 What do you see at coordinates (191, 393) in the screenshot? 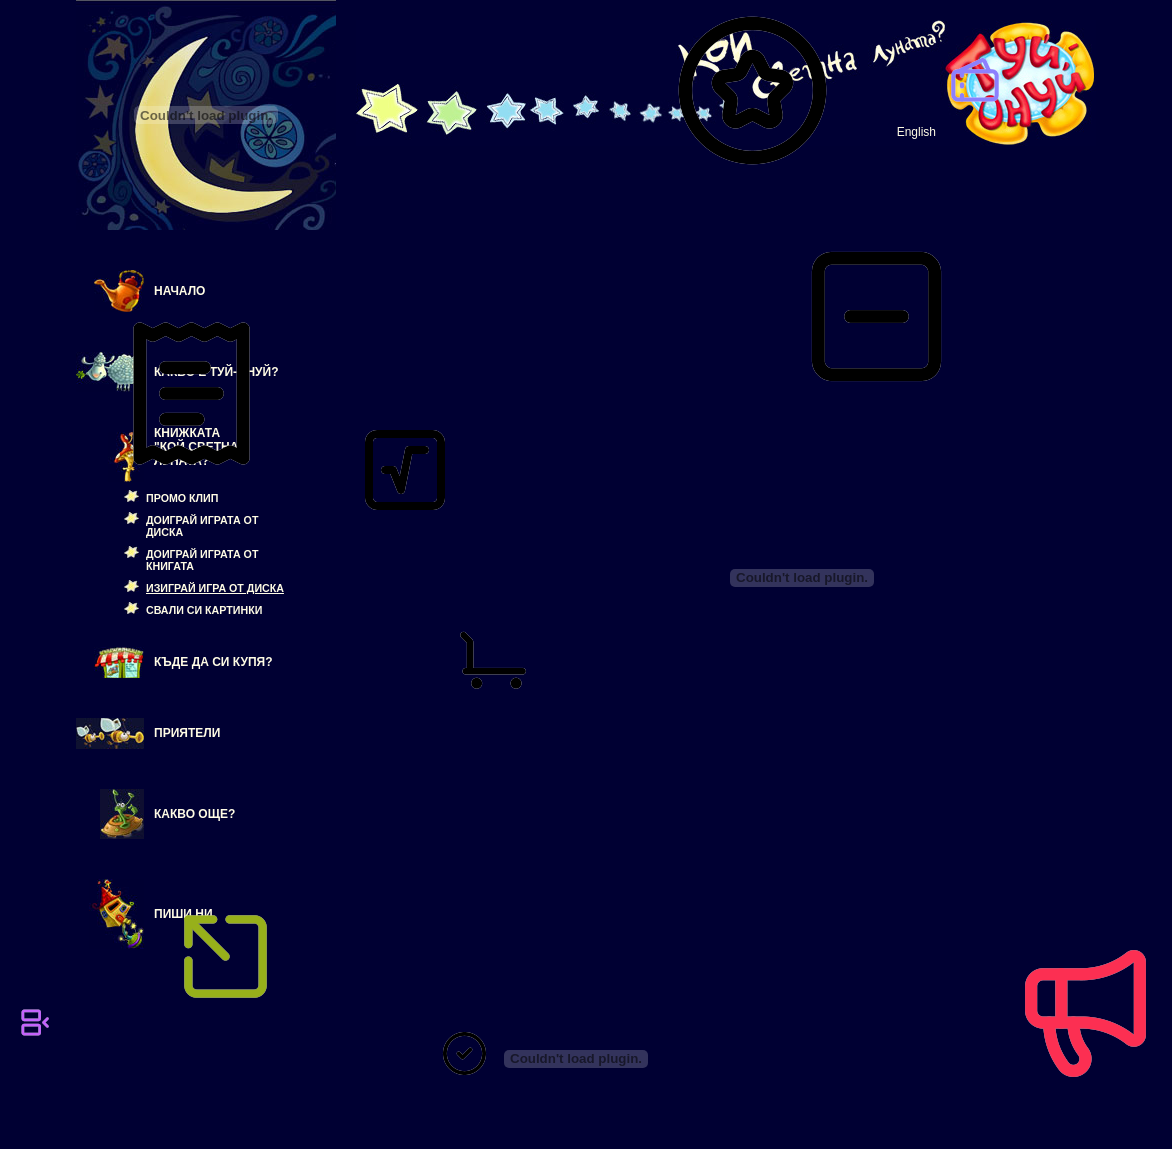
I see `view receipt or transaction details` at bounding box center [191, 393].